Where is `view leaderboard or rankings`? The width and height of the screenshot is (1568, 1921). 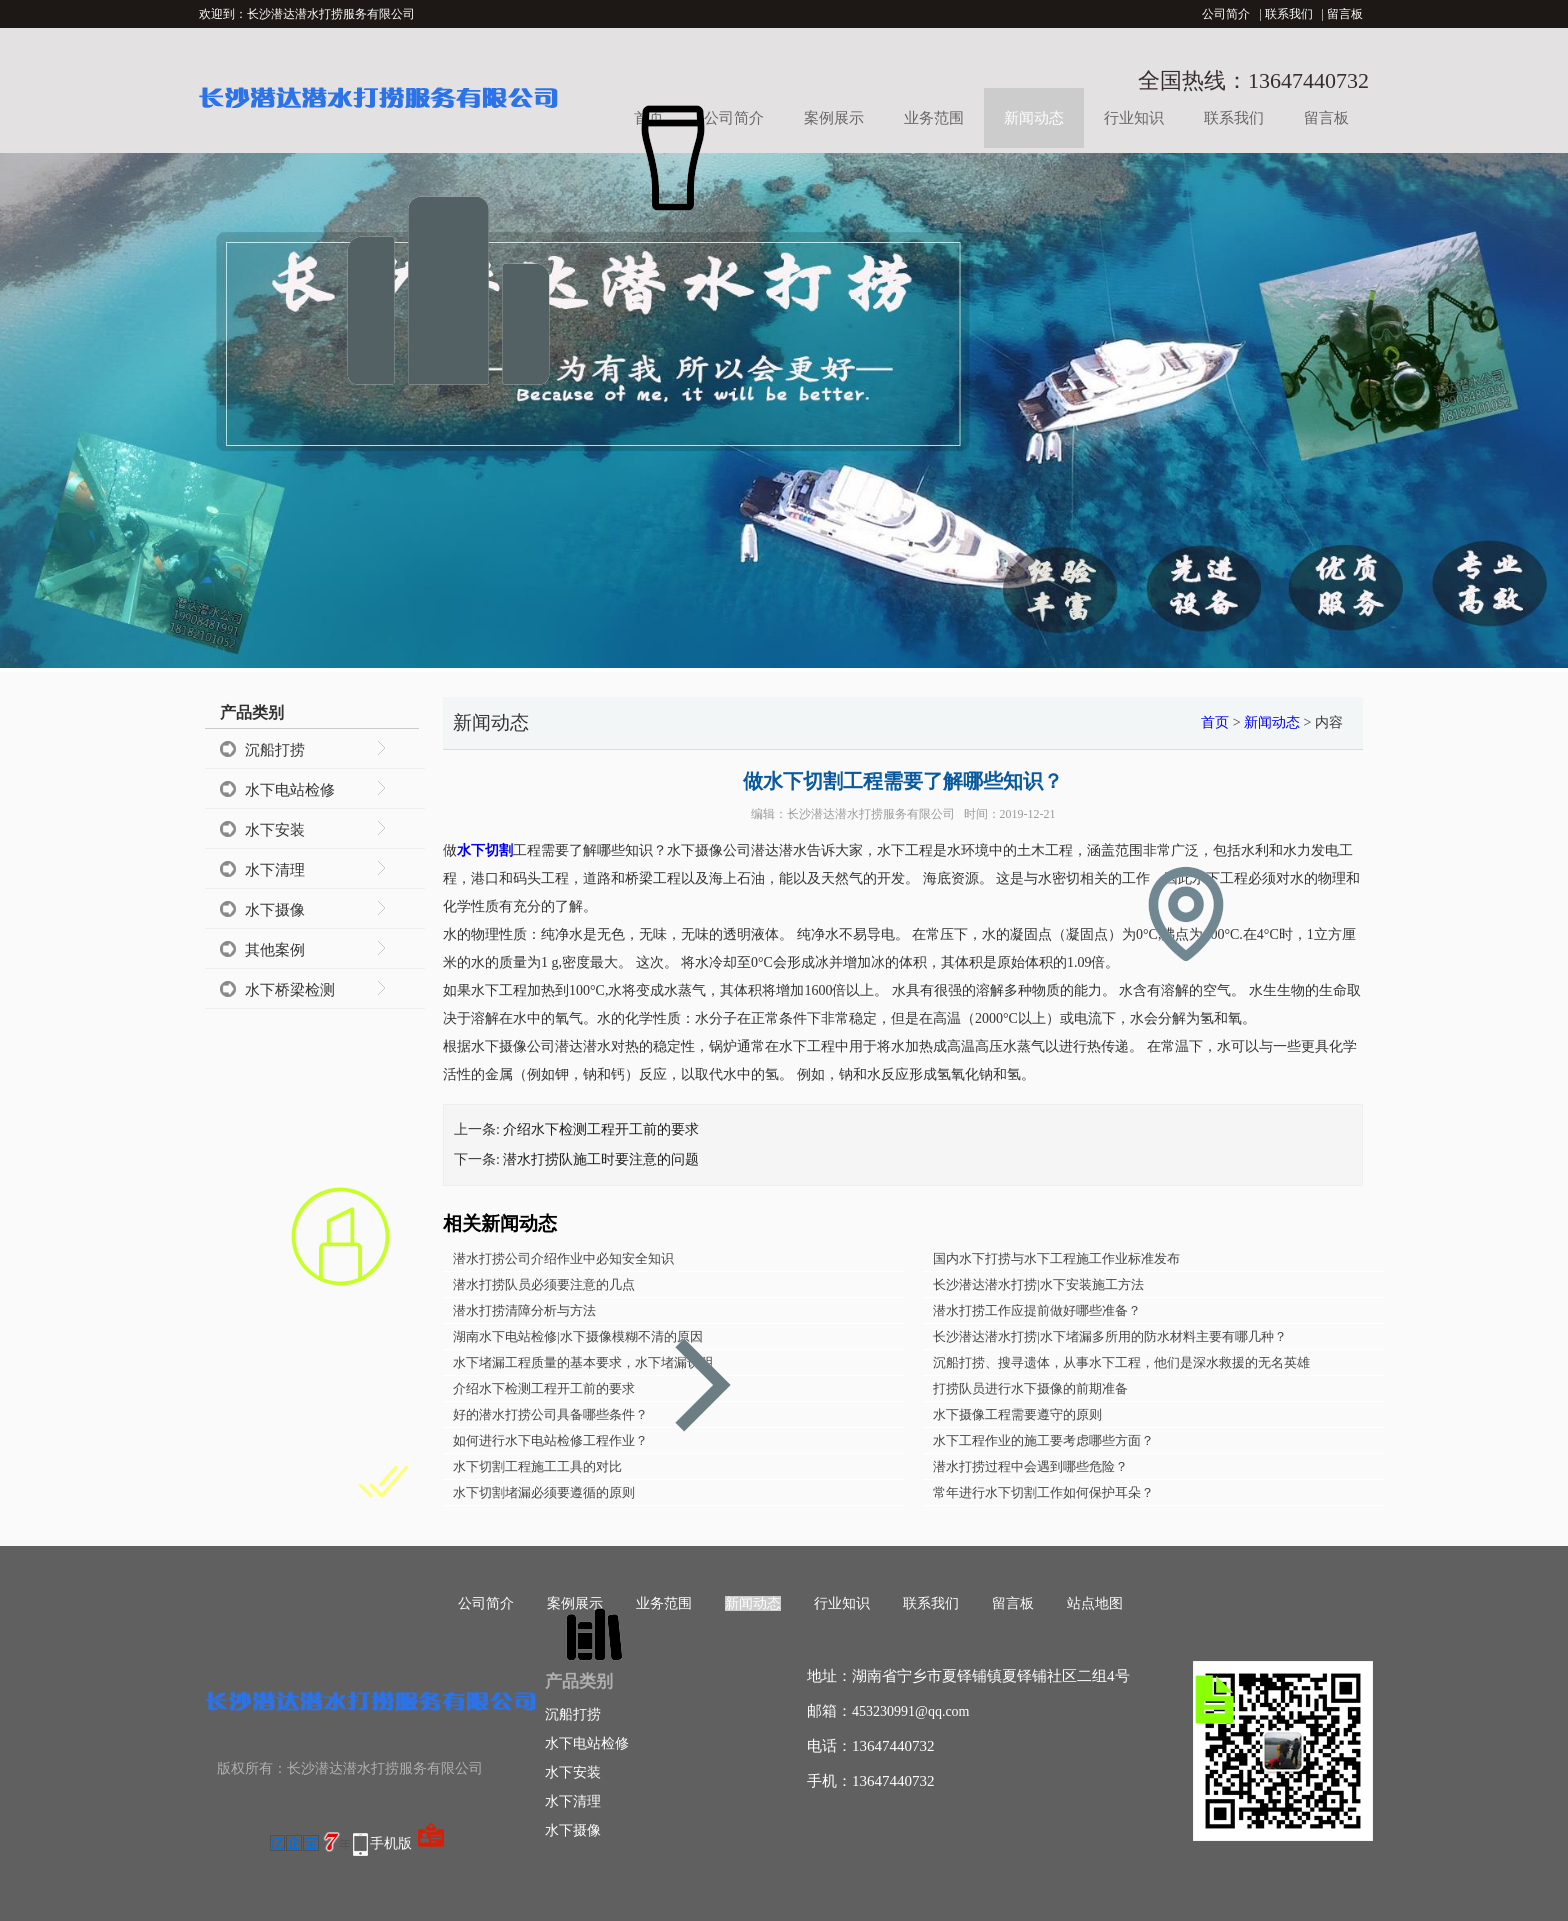 view leaderboard or rankings is located at coordinates (448, 290).